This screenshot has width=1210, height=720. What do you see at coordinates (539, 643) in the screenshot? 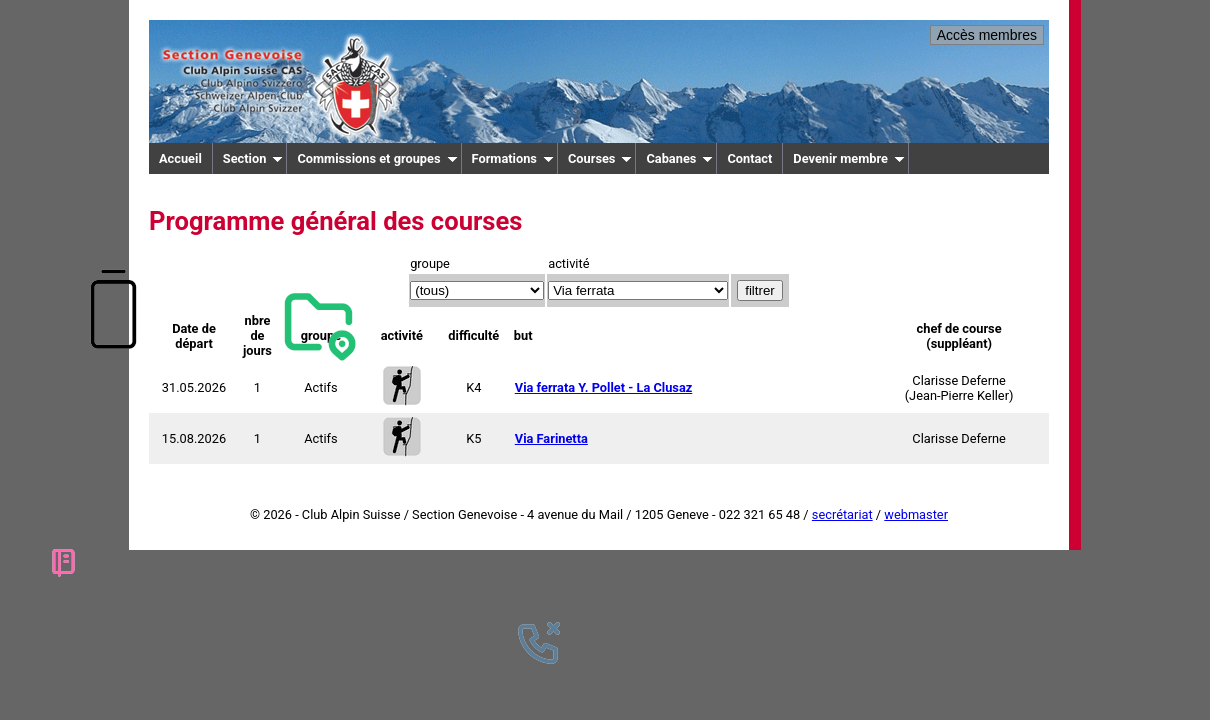
I see `end the current phone call` at bounding box center [539, 643].